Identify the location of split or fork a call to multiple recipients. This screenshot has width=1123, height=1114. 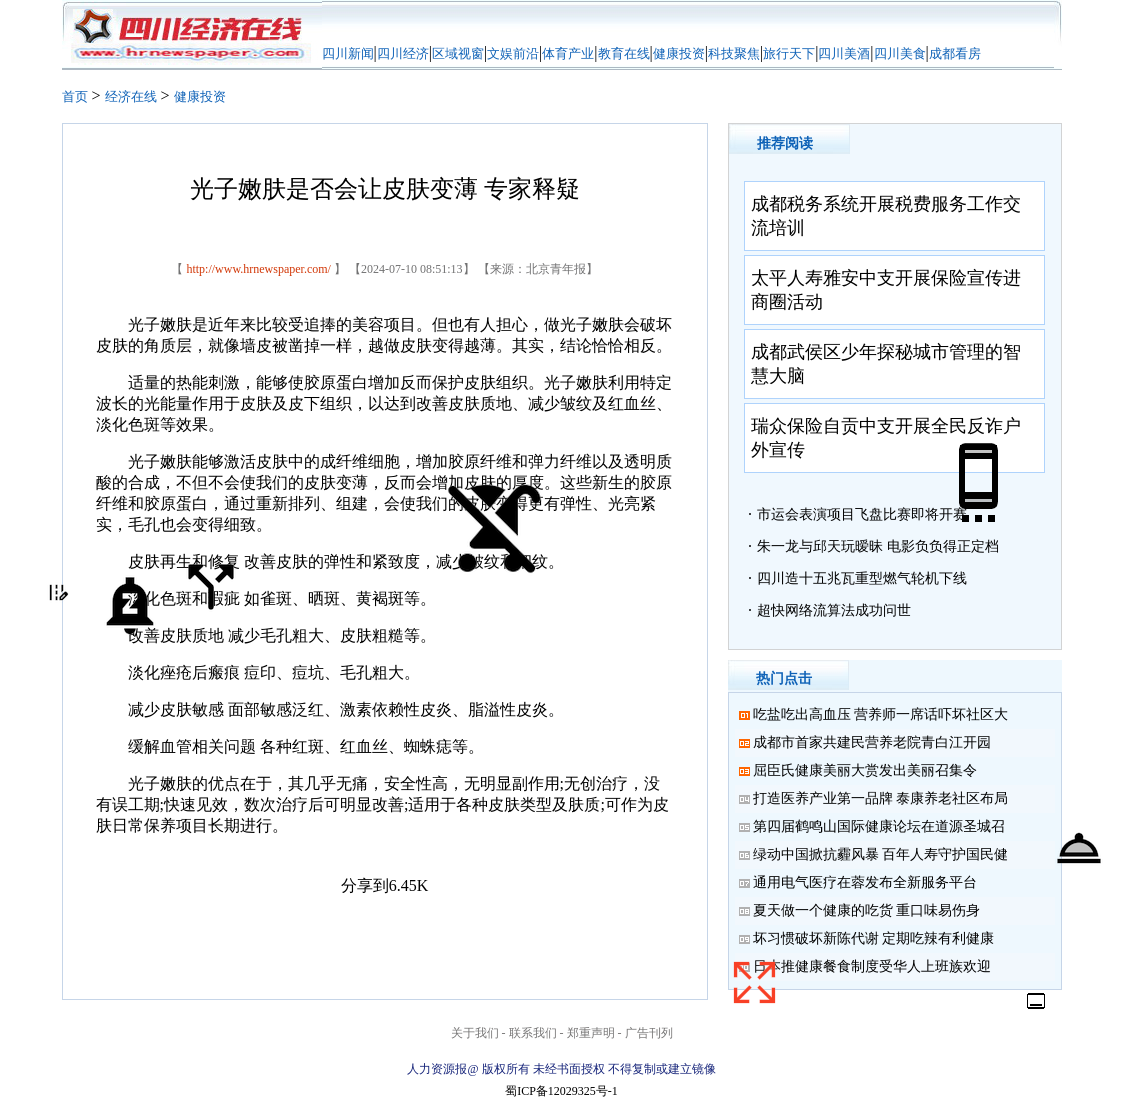
(211, 587).